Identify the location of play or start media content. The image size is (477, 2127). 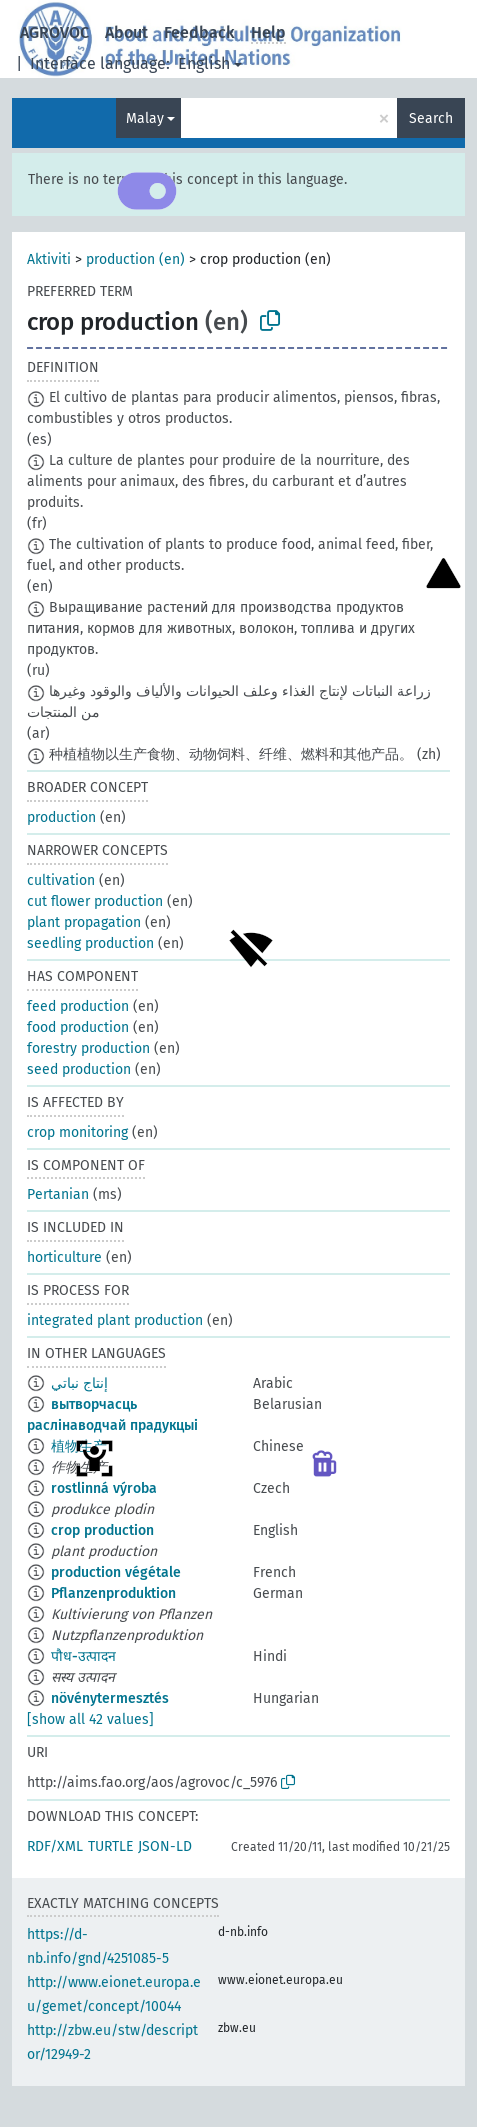
(443, 573).